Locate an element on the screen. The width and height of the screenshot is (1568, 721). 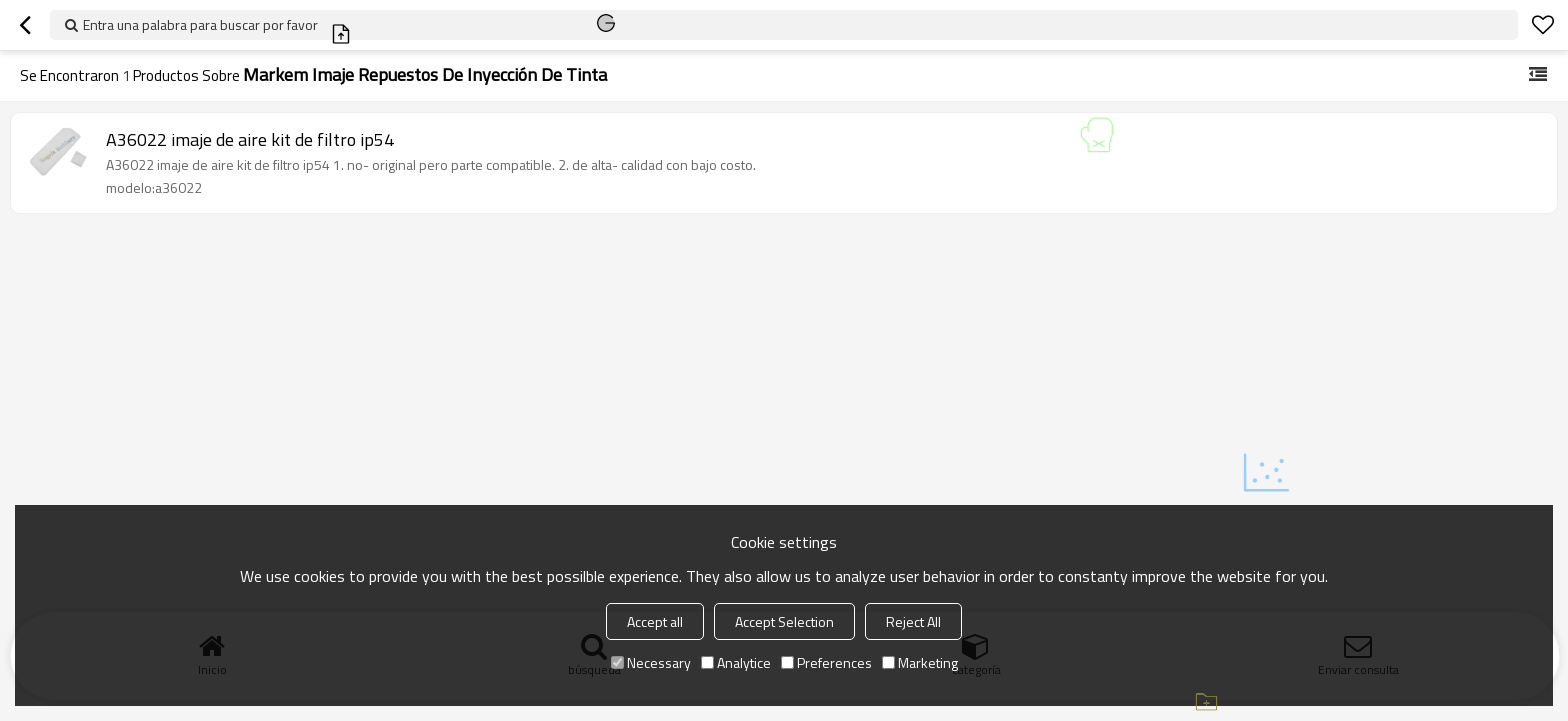
access boxing or combat sports content is located at coordinates (1097, 135).